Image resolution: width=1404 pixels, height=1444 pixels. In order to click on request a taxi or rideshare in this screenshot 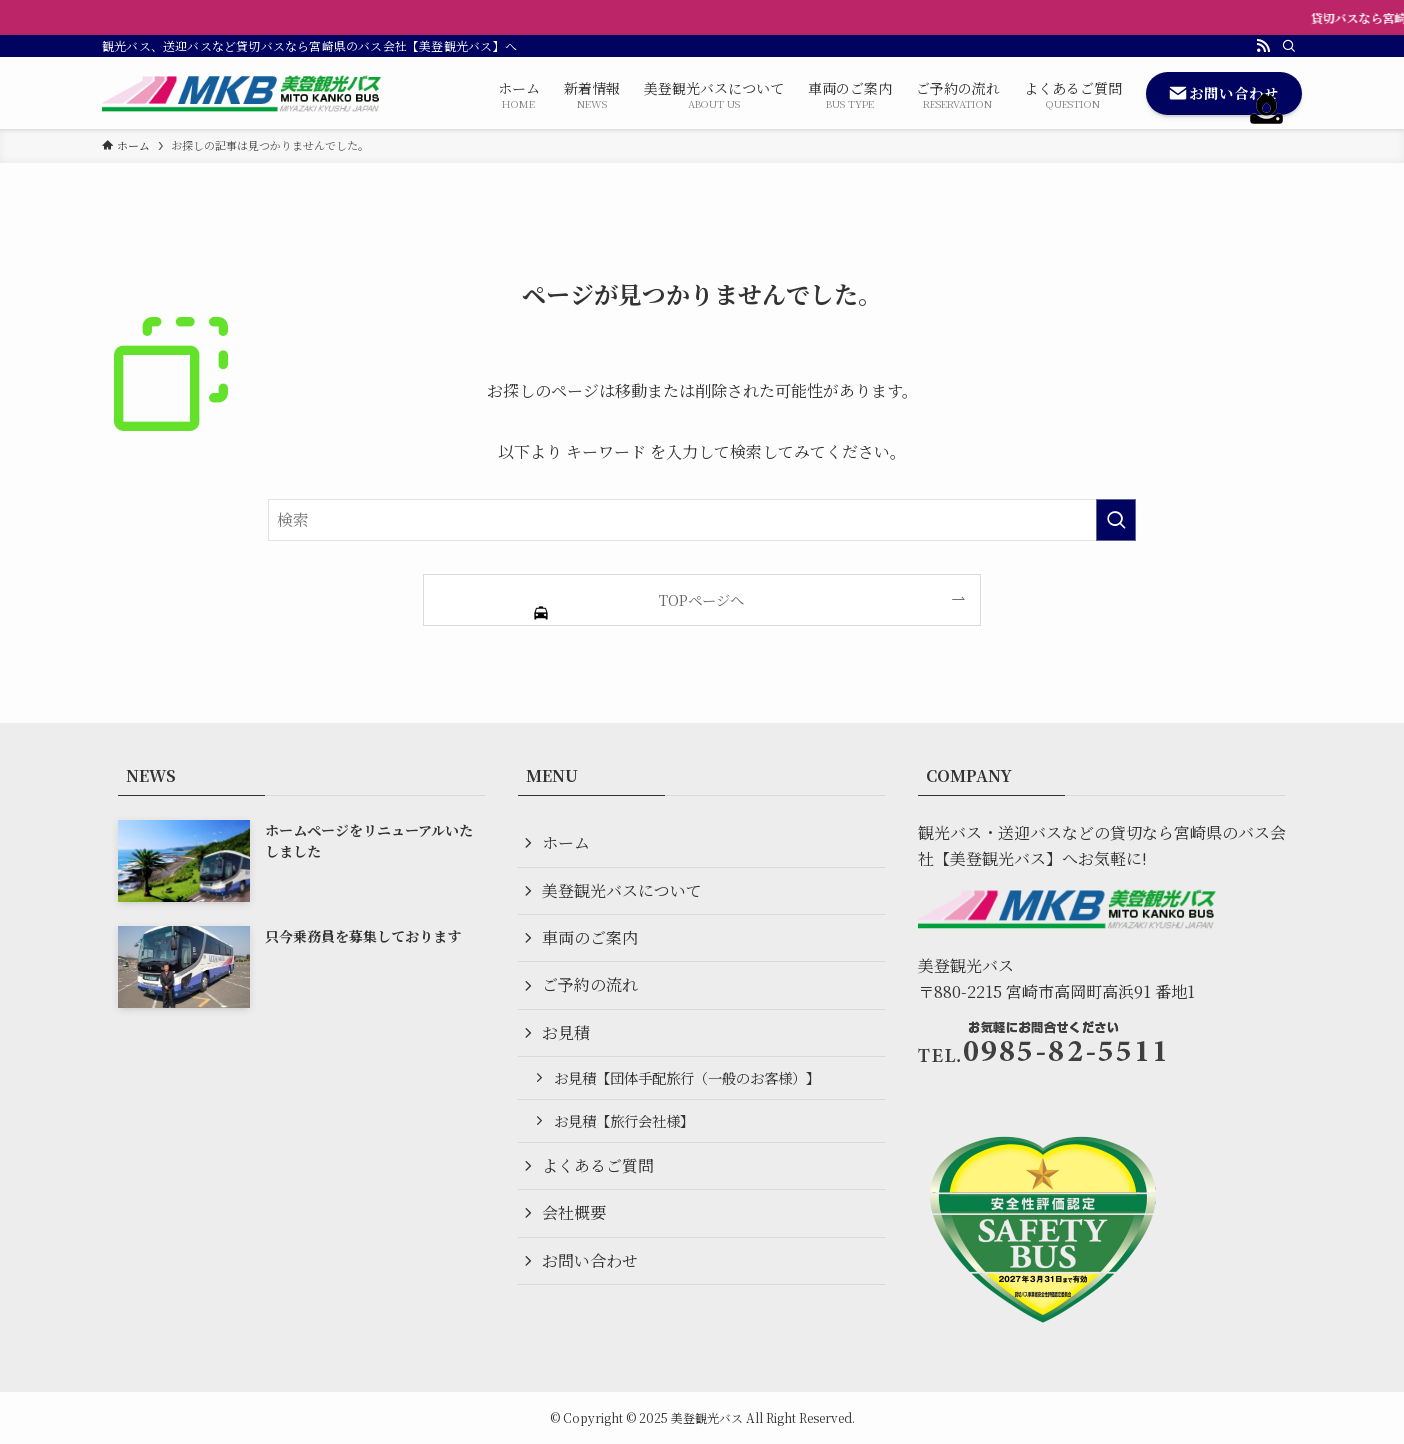, I will do `click(541, 613)`.